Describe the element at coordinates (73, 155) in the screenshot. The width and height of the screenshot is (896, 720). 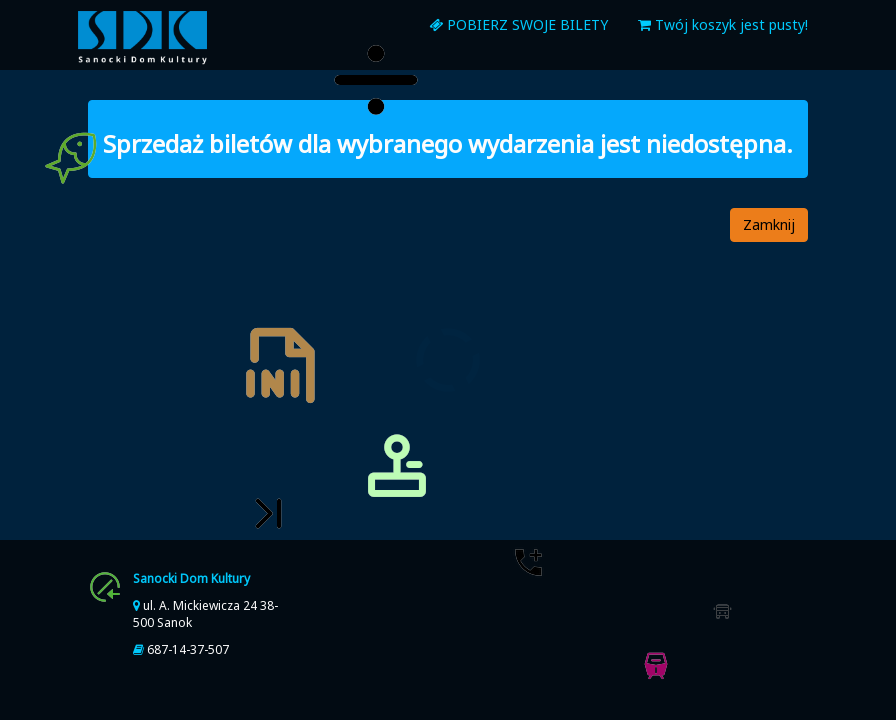
I see `browse seafood or fish-related content` at that location.